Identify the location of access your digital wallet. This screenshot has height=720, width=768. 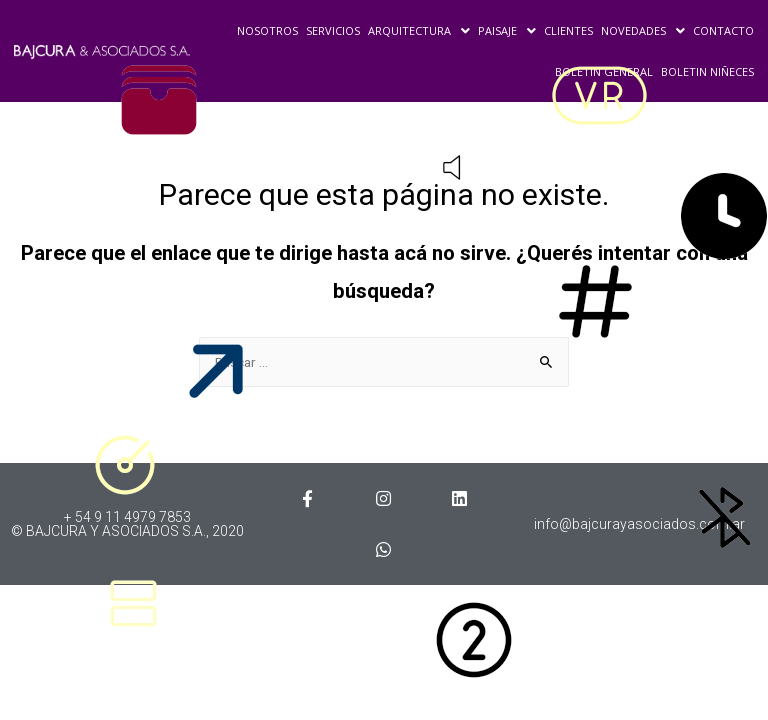
(159, 100).